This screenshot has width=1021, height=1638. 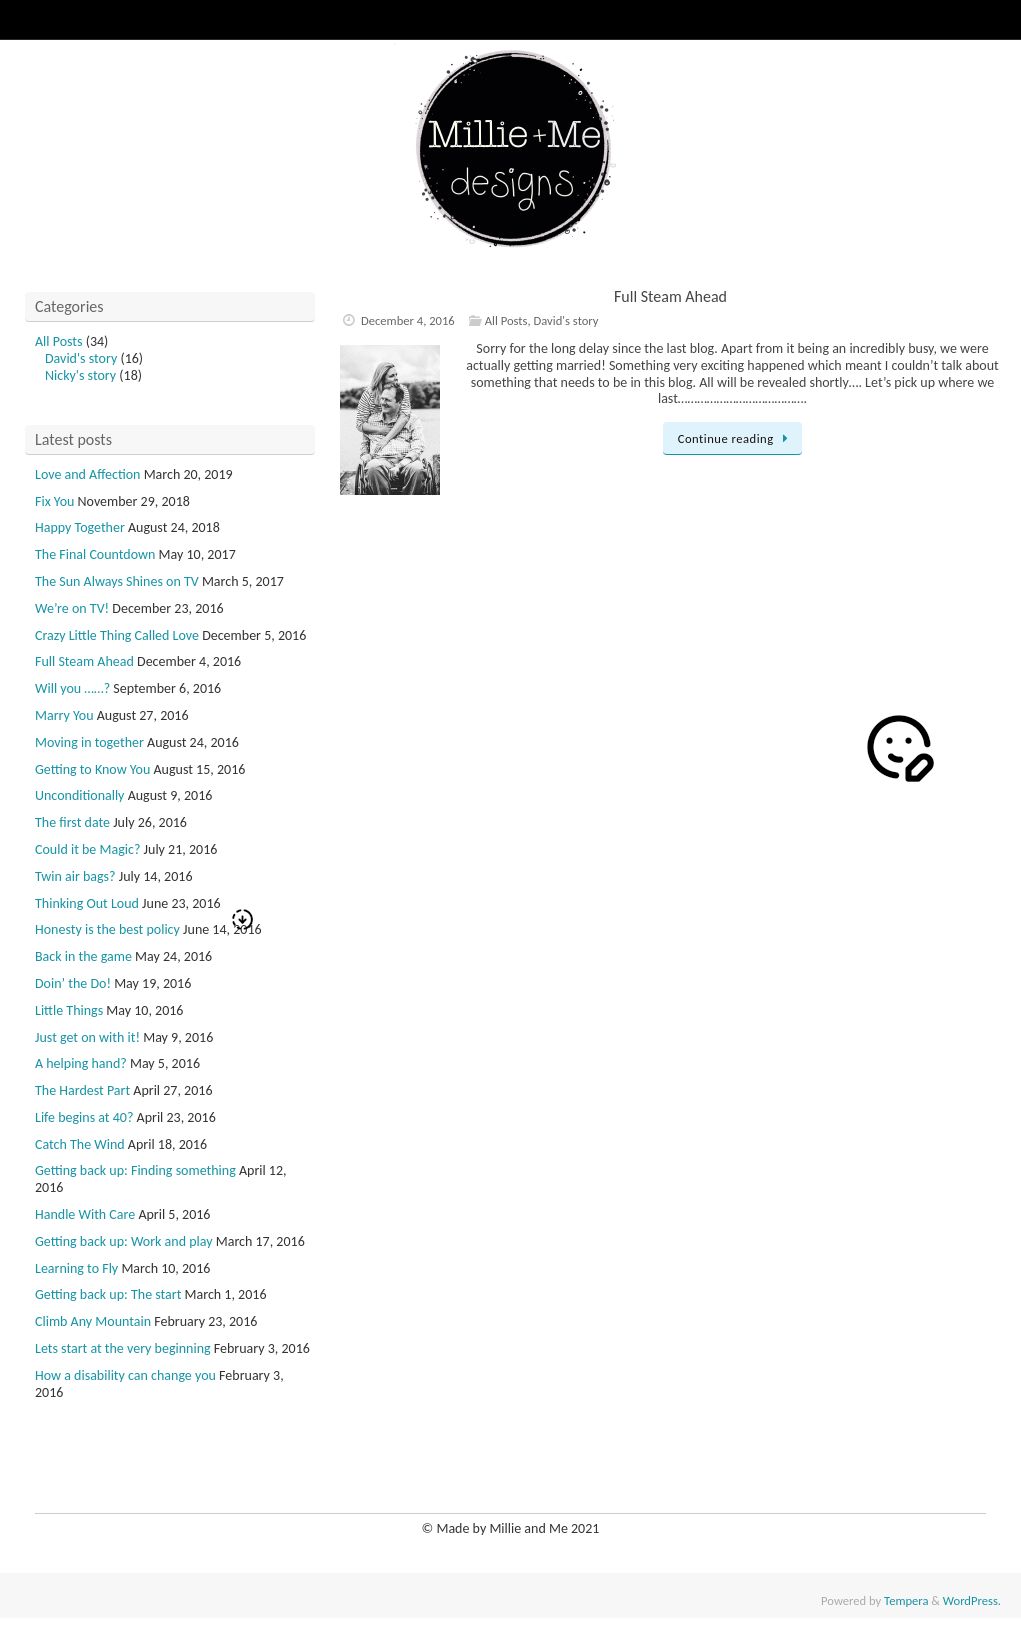 I want to click on edit your mood or status, so click(x=899, y=747).